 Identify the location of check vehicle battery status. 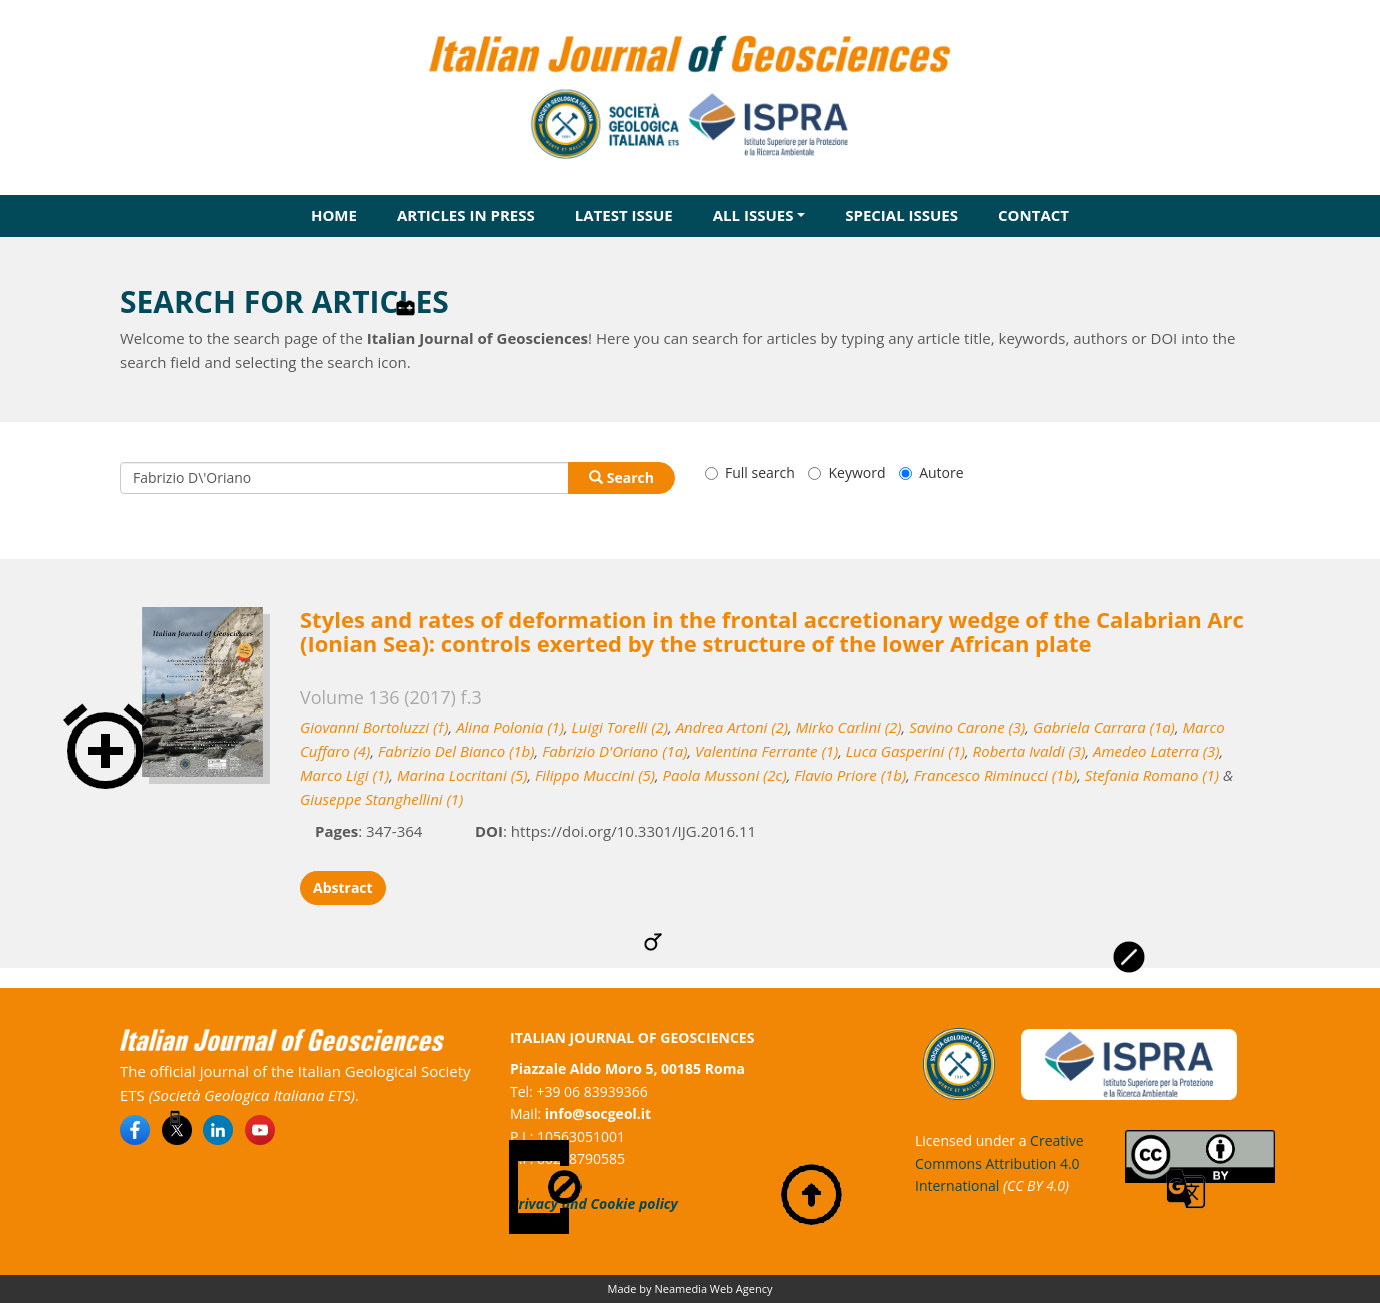
(405, 308).